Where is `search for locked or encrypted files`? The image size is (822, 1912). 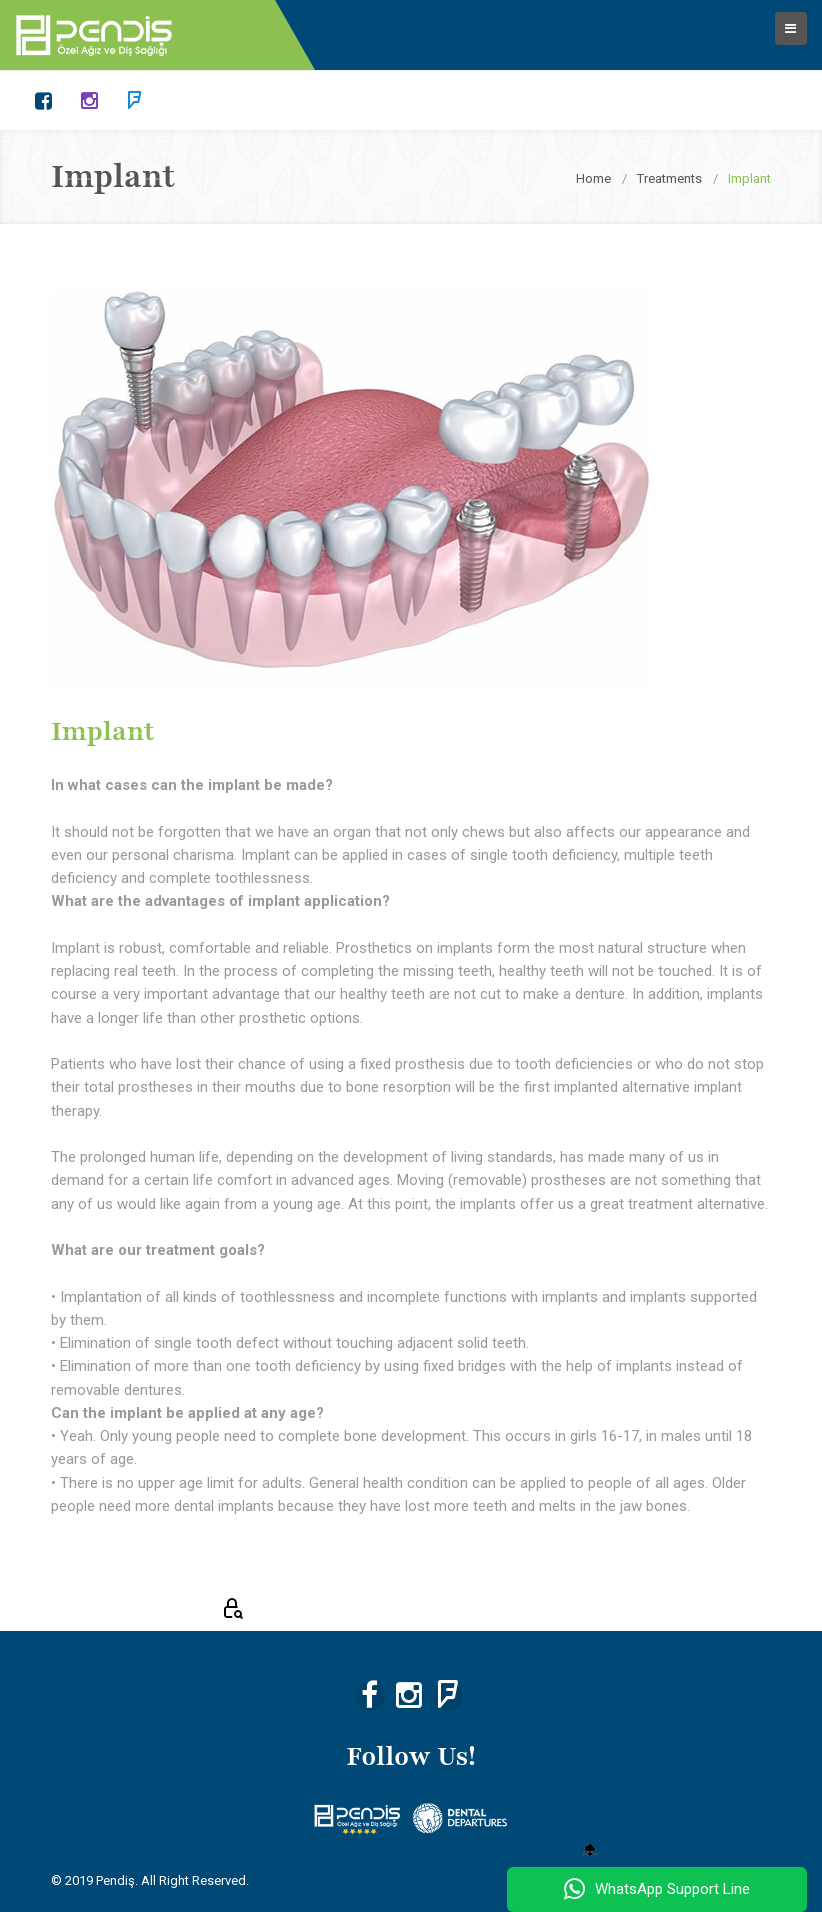 search for locked or encrypted files is located at coordinates (232, 1608).